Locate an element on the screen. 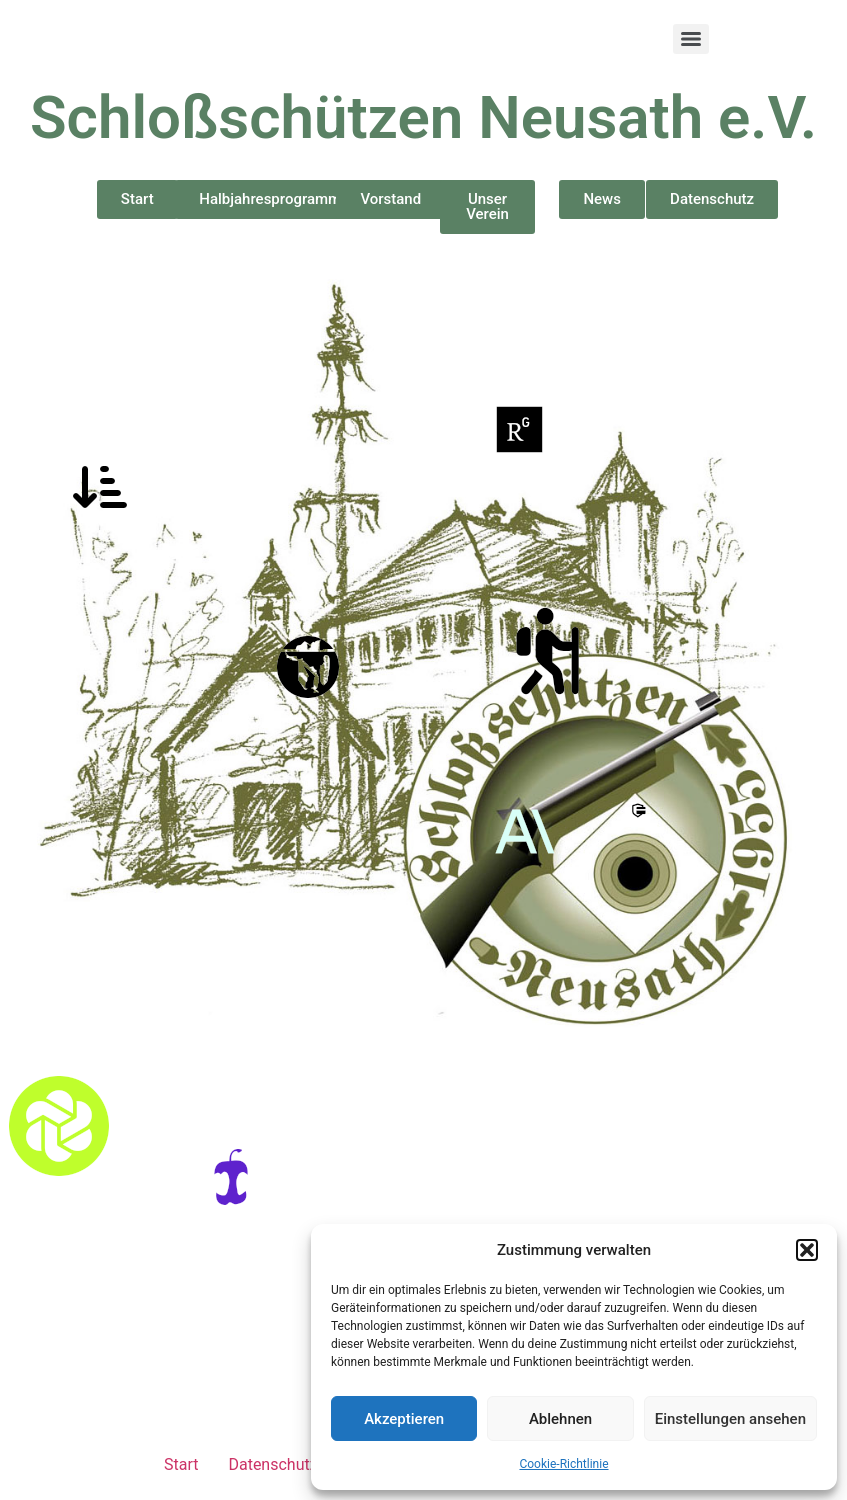  visit ResearchGate profile or page is located at coordinates (519, 429).